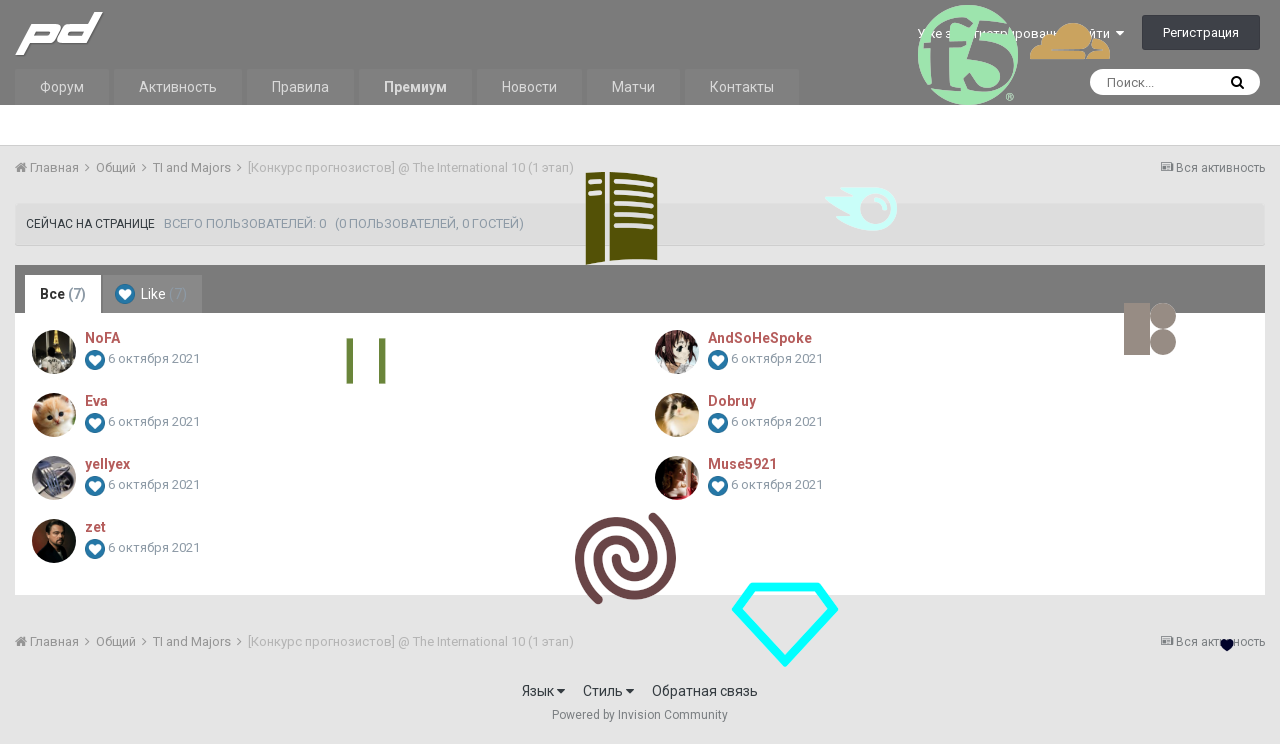 This screenshot has width=1280, height=744. Describe the element at coordinates (785, 623) in the screenshot. I see `indicates VIP or premium membership status` at that location.